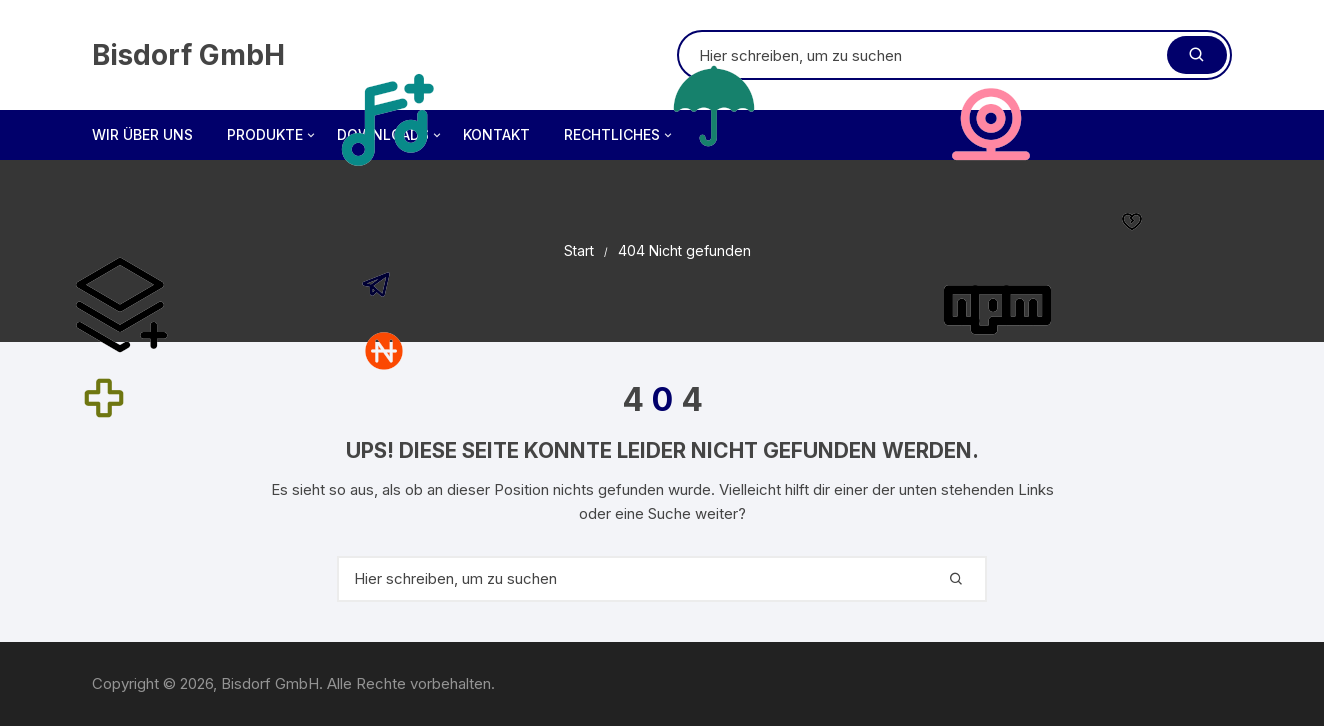 This screenshot has width=1324, height=726. What do you see at coordinates (384, 351) in the screenshot?
I see `view balance in Nigerian naira` at bounding box center [384, 351].